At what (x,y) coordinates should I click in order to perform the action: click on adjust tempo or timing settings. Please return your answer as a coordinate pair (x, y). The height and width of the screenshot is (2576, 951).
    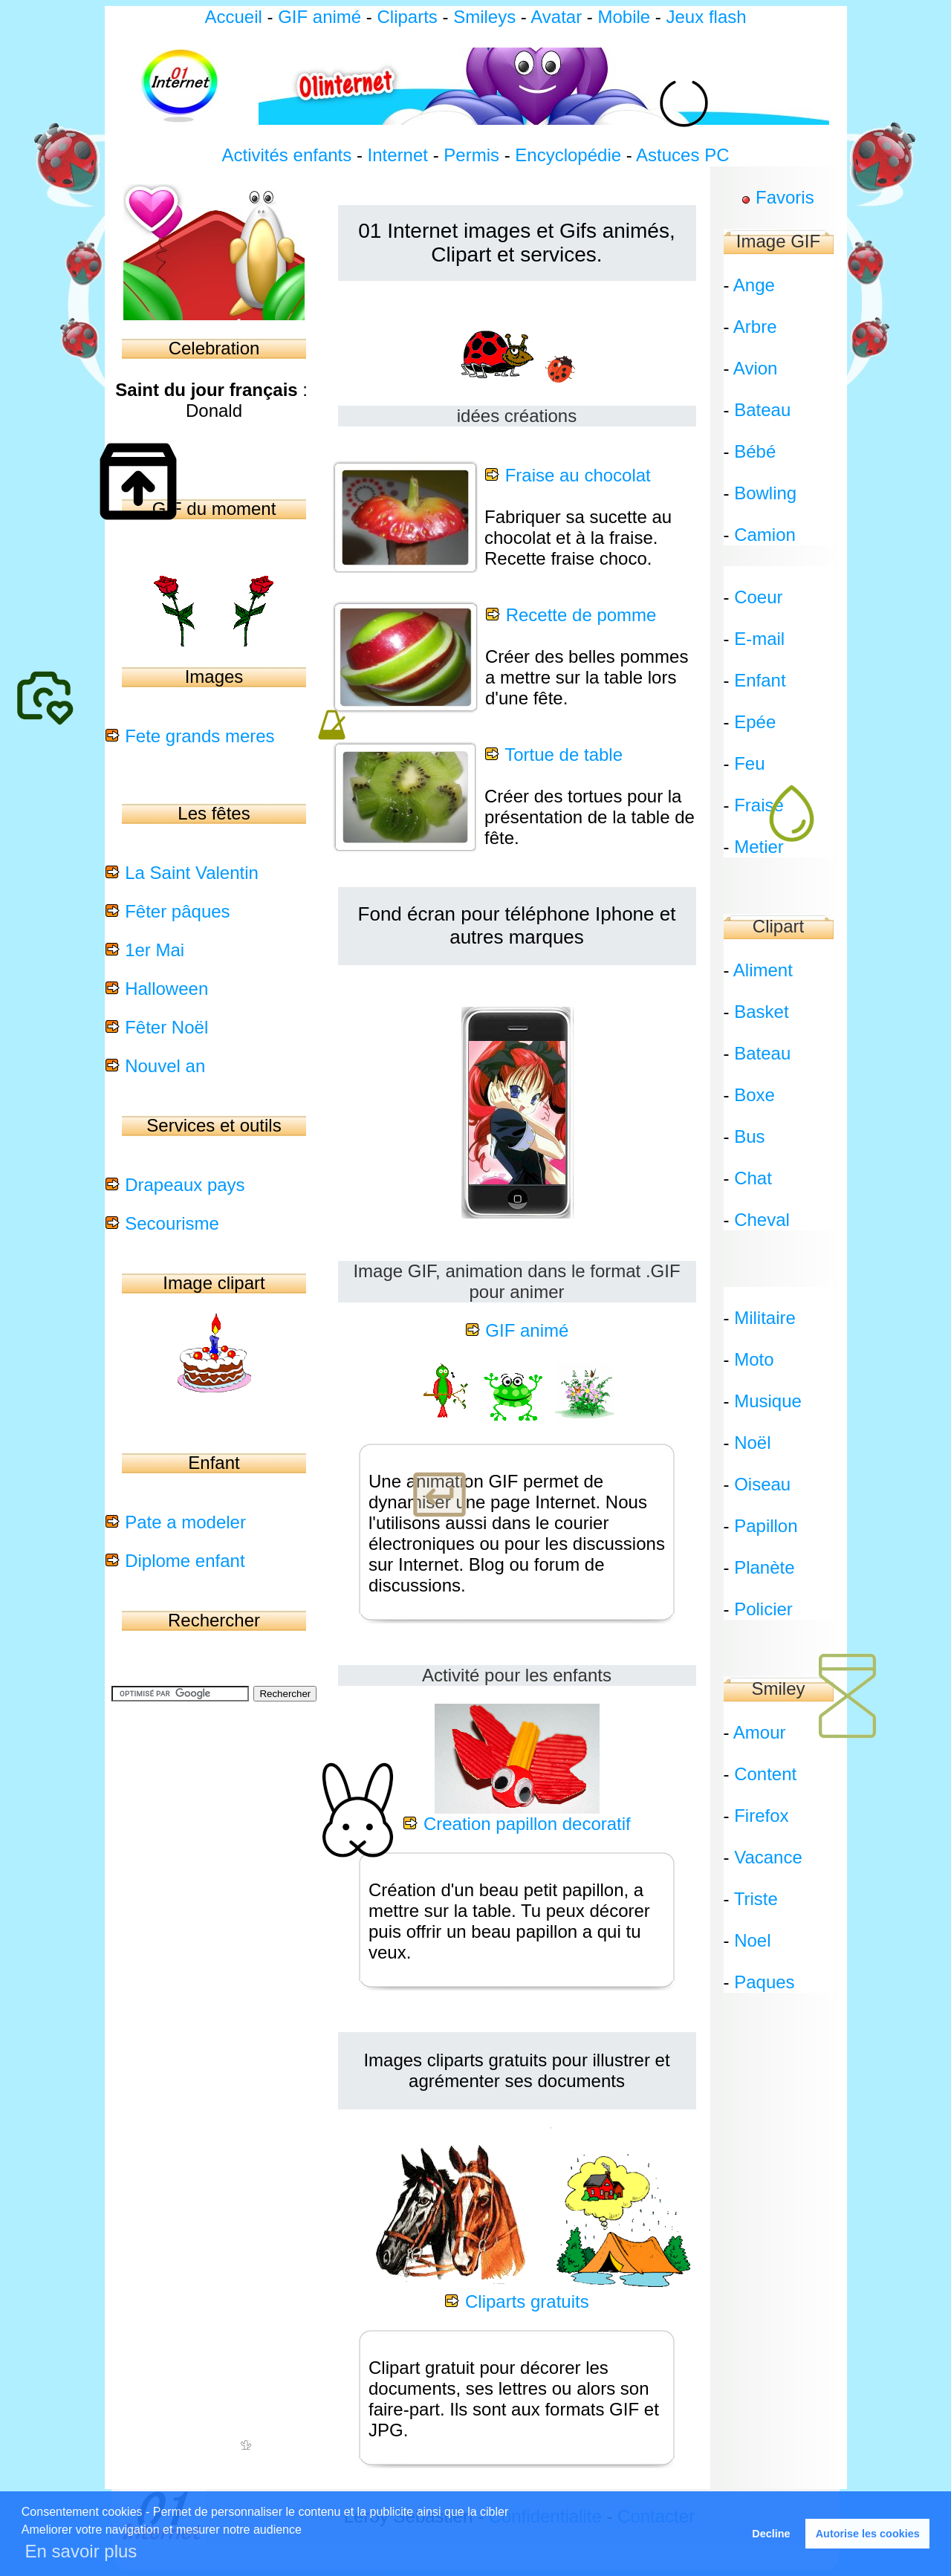
    Looking at the image, I should click on (331, 724).